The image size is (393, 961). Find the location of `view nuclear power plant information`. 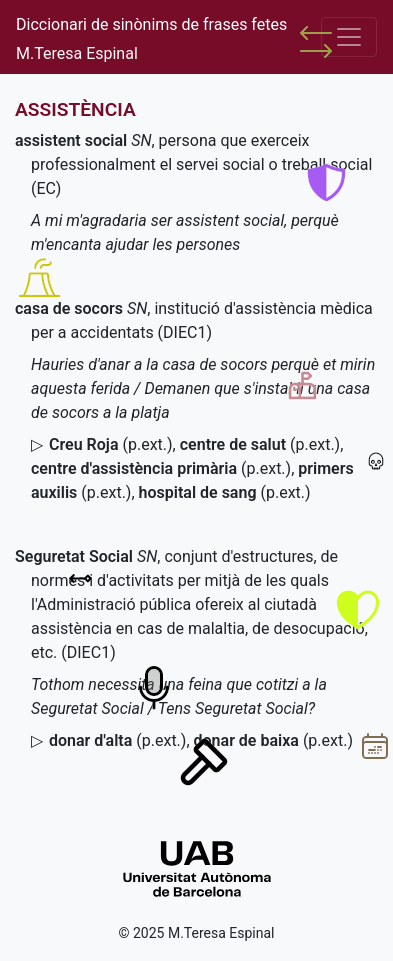

view nuclear power plant information is located at coordinates (39, 280).